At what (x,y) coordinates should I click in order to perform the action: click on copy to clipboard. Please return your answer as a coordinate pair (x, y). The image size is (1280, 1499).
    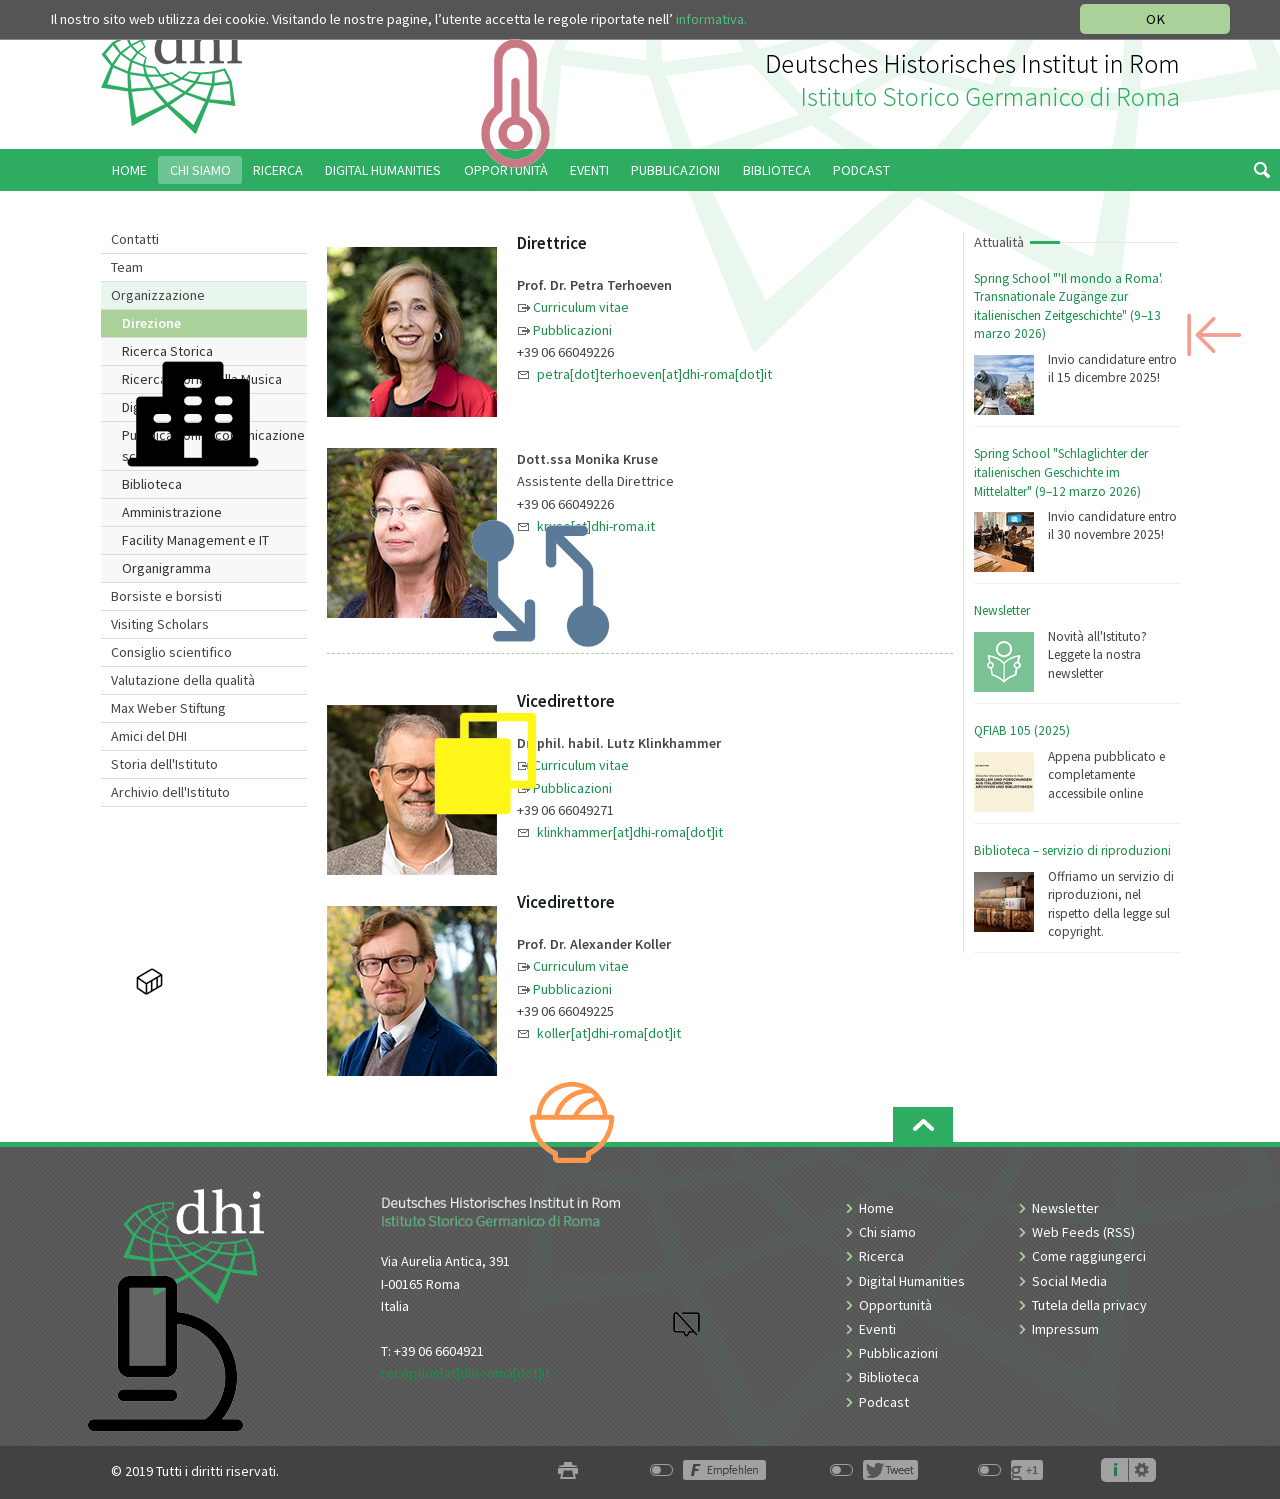
    Looking at the image, I should click on (485, 763).